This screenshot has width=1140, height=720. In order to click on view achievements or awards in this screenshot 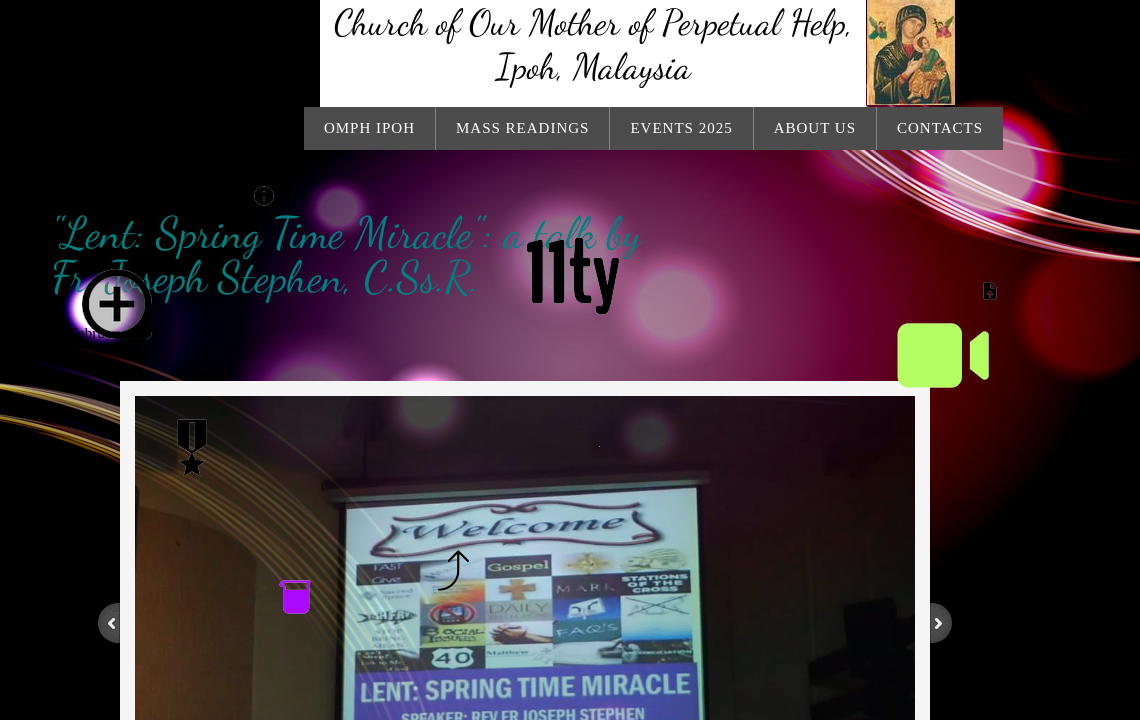, I will do `click(192, 448)`.